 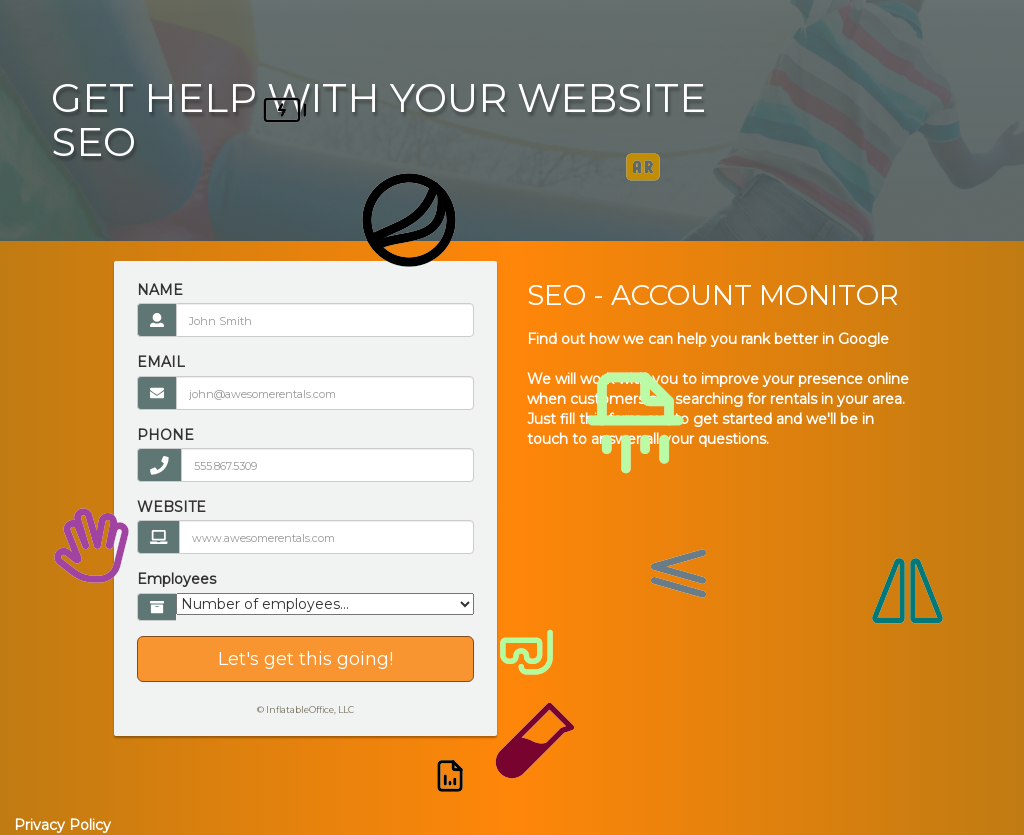 I want to click on flip image horizontally, so click(x=907, y=593).